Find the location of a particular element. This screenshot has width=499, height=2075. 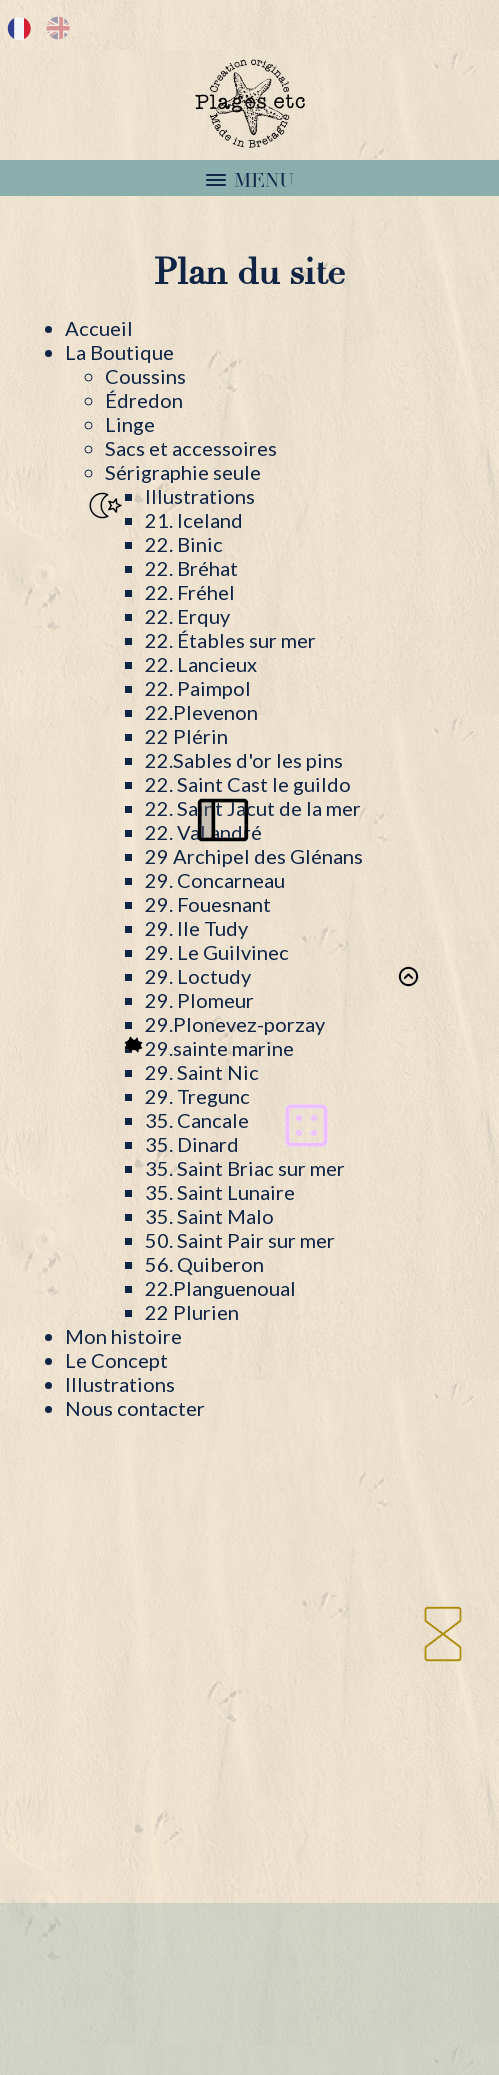

roll the dice or generate a random result is located at coordinates (306, 1125).